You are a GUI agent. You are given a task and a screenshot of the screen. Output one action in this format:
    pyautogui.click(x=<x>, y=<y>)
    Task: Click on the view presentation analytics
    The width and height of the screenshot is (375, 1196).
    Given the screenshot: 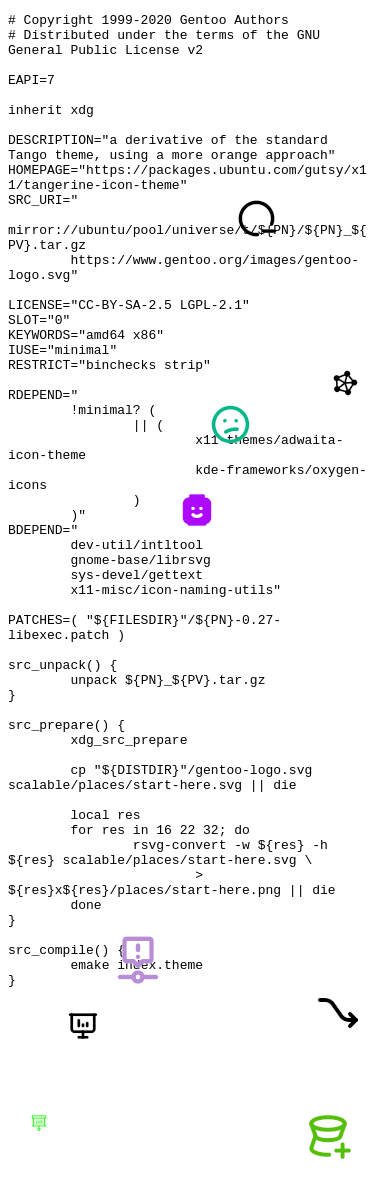 What is the action you would take?
    pyautogui.click(x=83, y=1026)
    